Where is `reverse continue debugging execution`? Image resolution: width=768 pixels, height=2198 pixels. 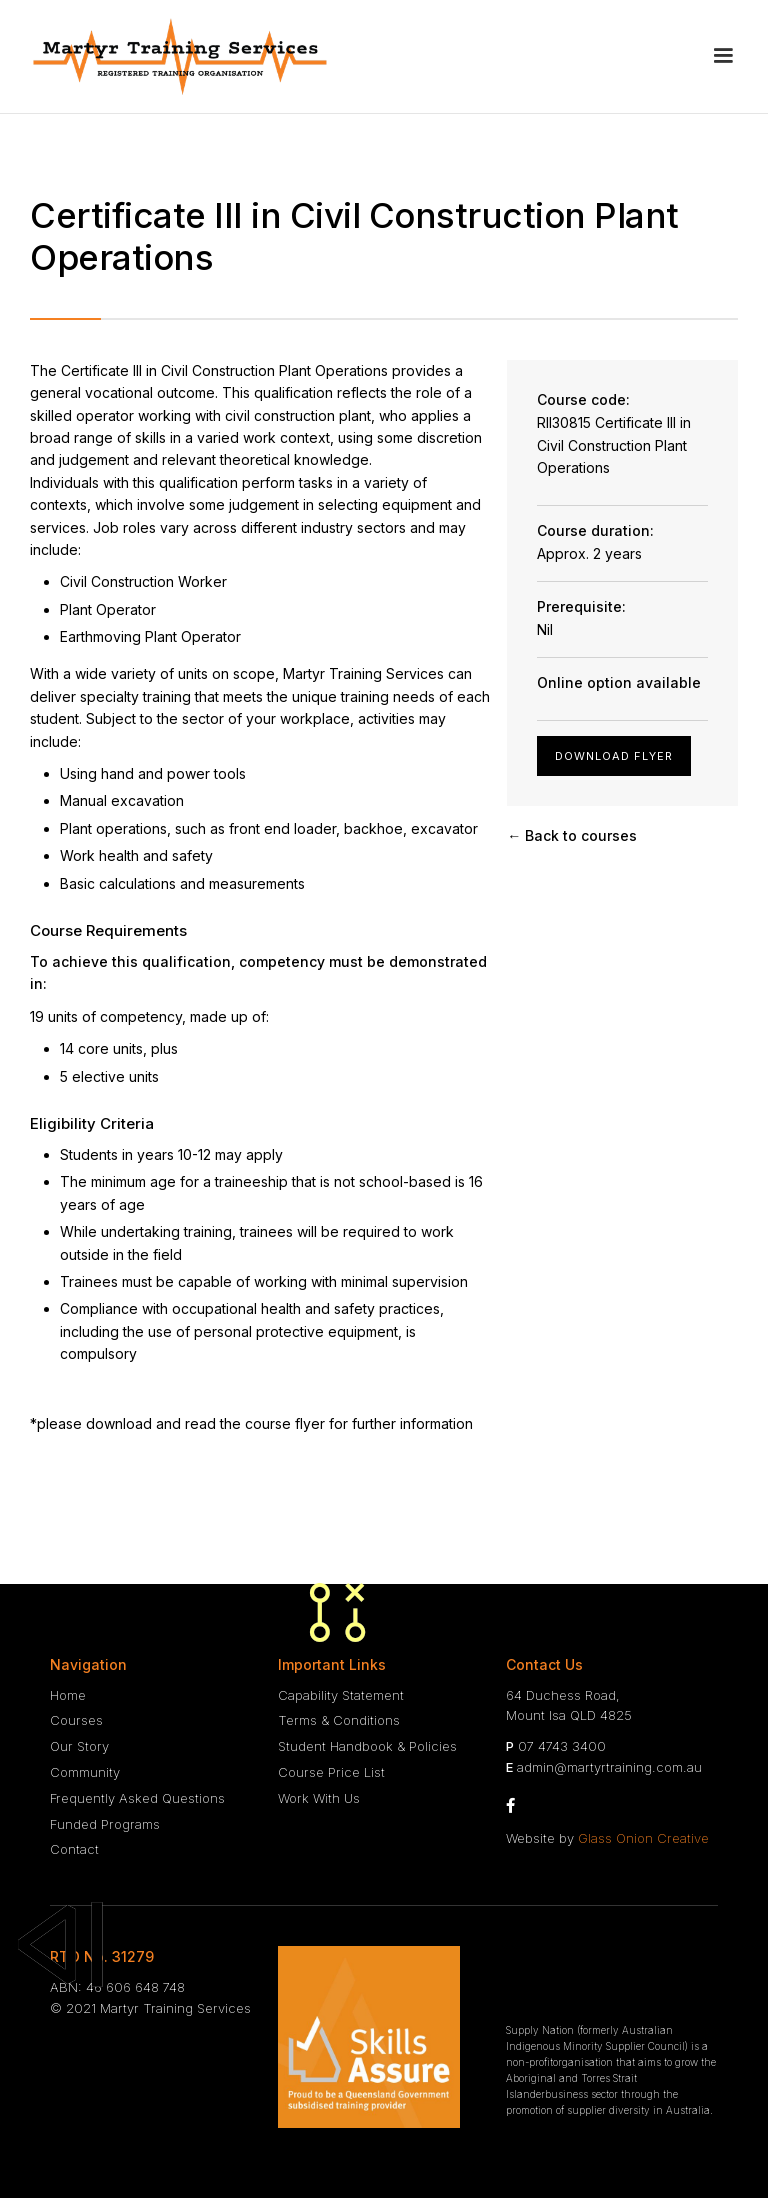 reverse continue debugging execution is located at coordinates (63, 1944).